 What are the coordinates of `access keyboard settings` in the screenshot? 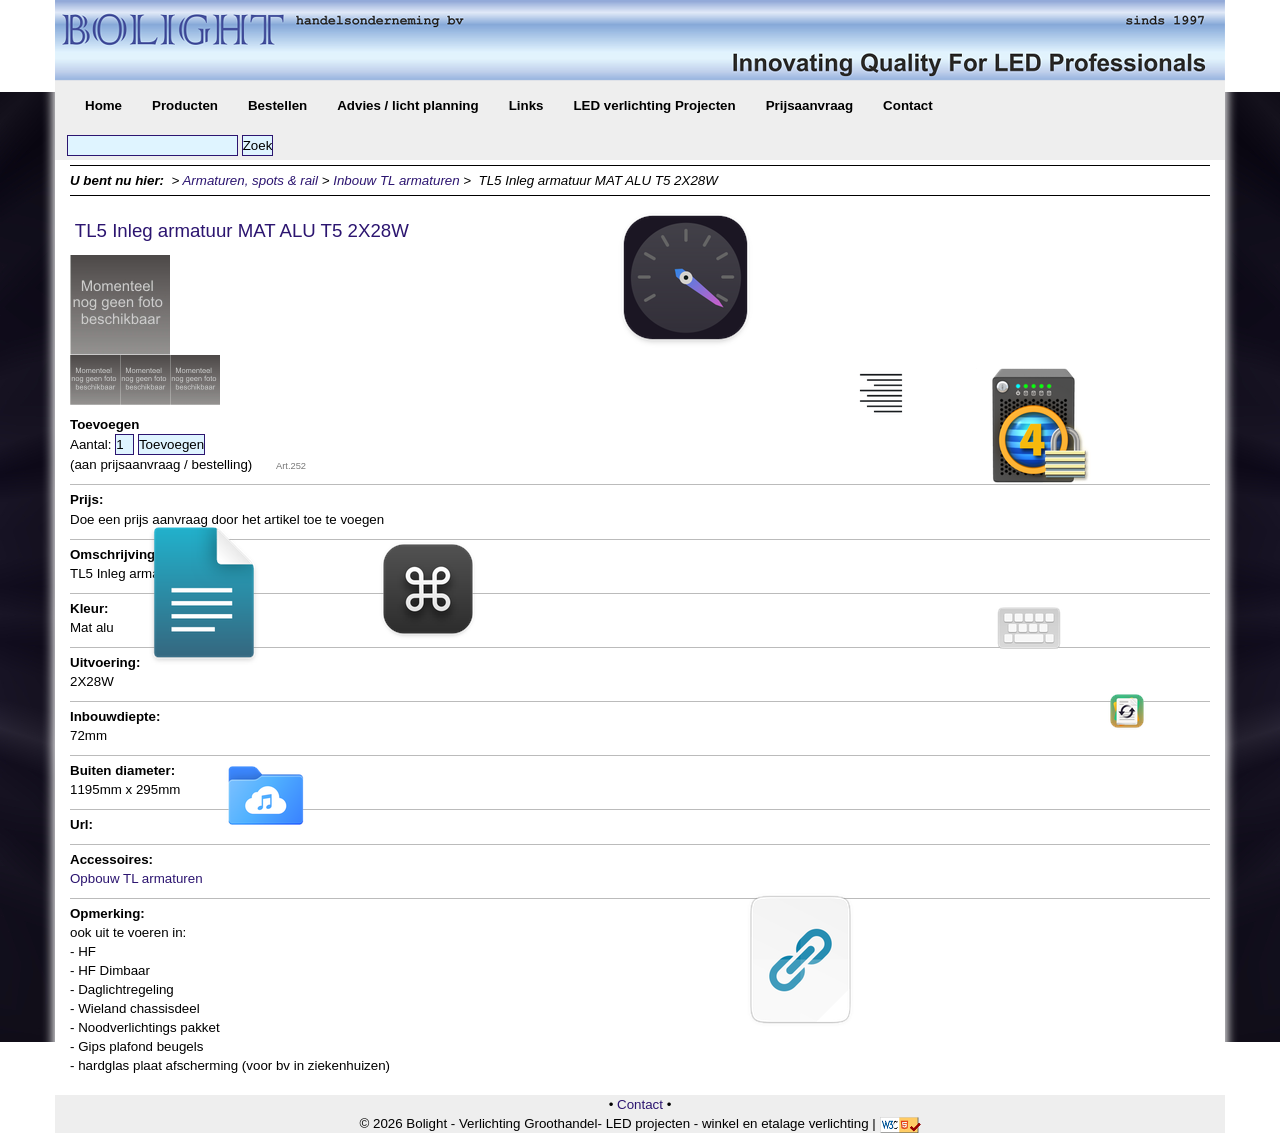 It's located at (1029, 628).